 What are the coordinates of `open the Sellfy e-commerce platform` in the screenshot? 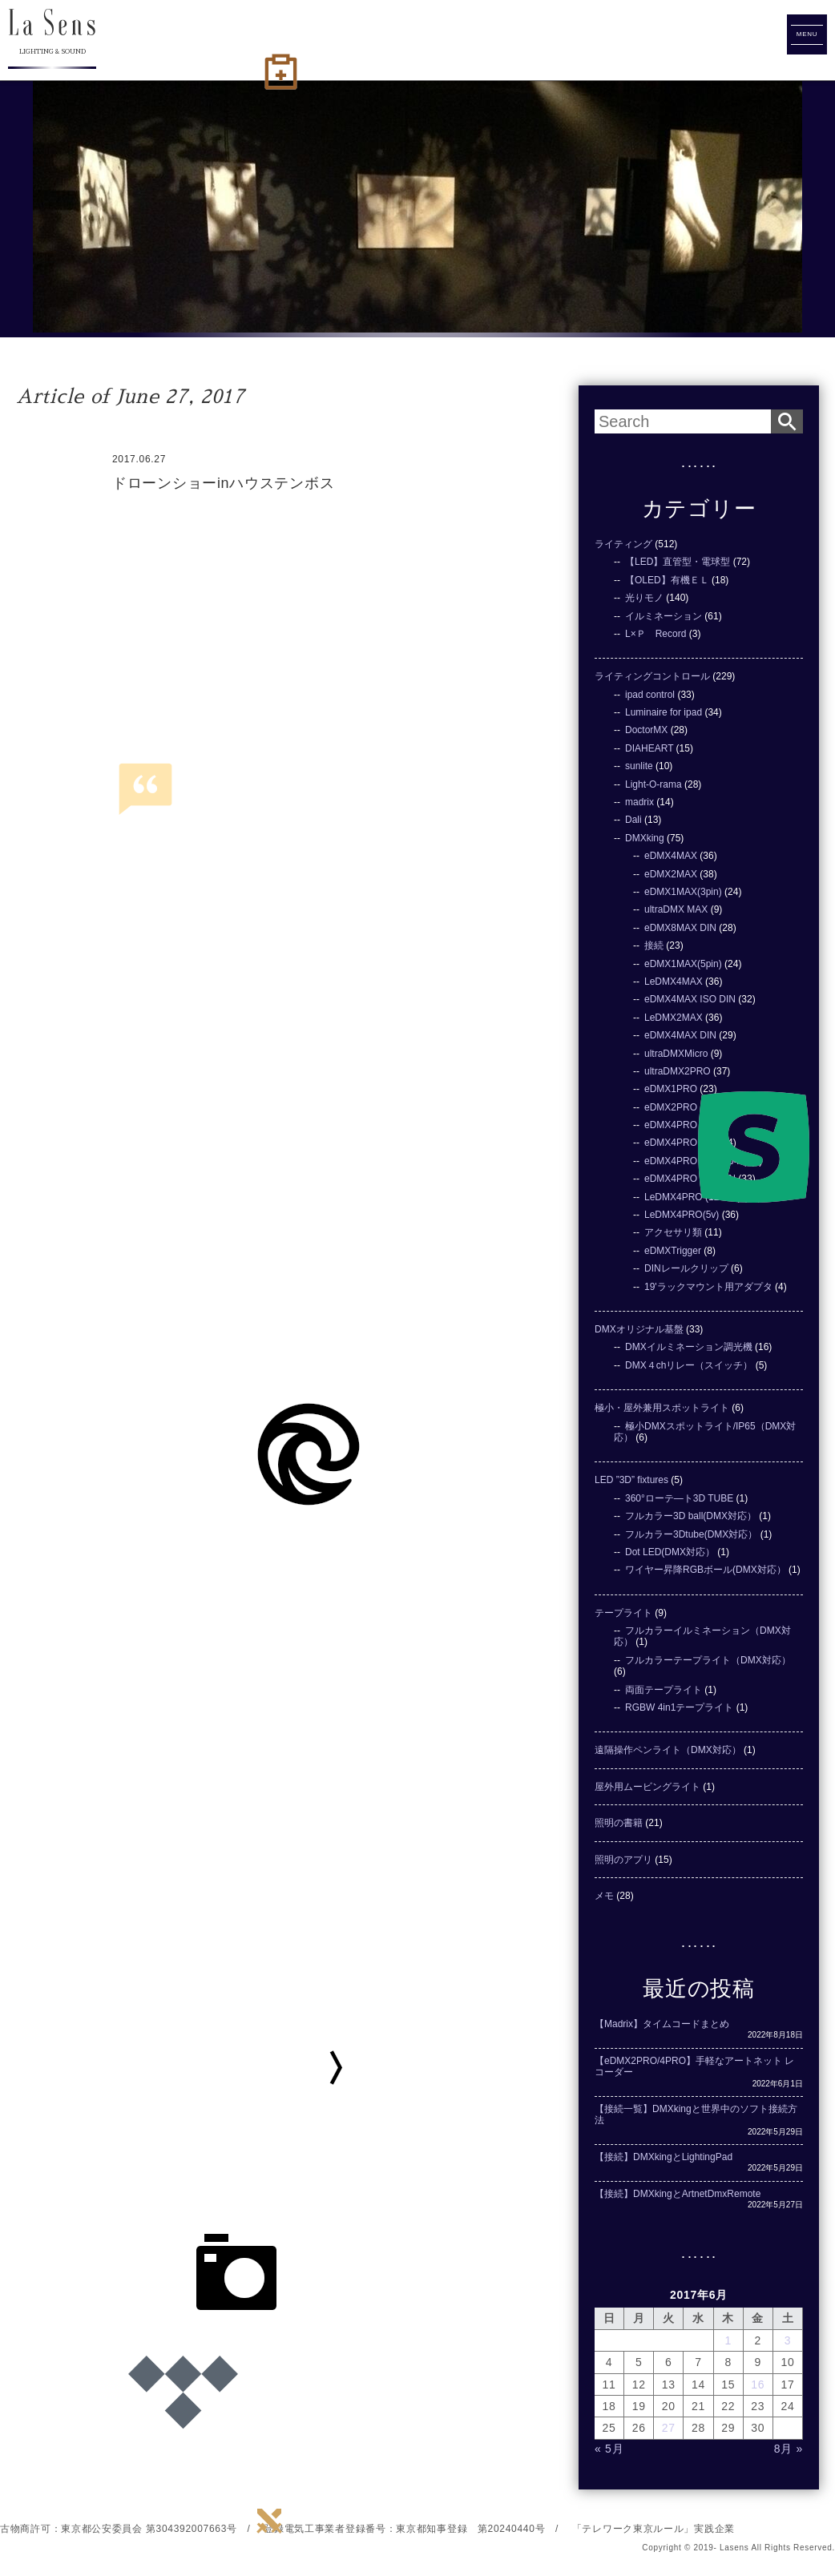 It's located at (753, 1147).